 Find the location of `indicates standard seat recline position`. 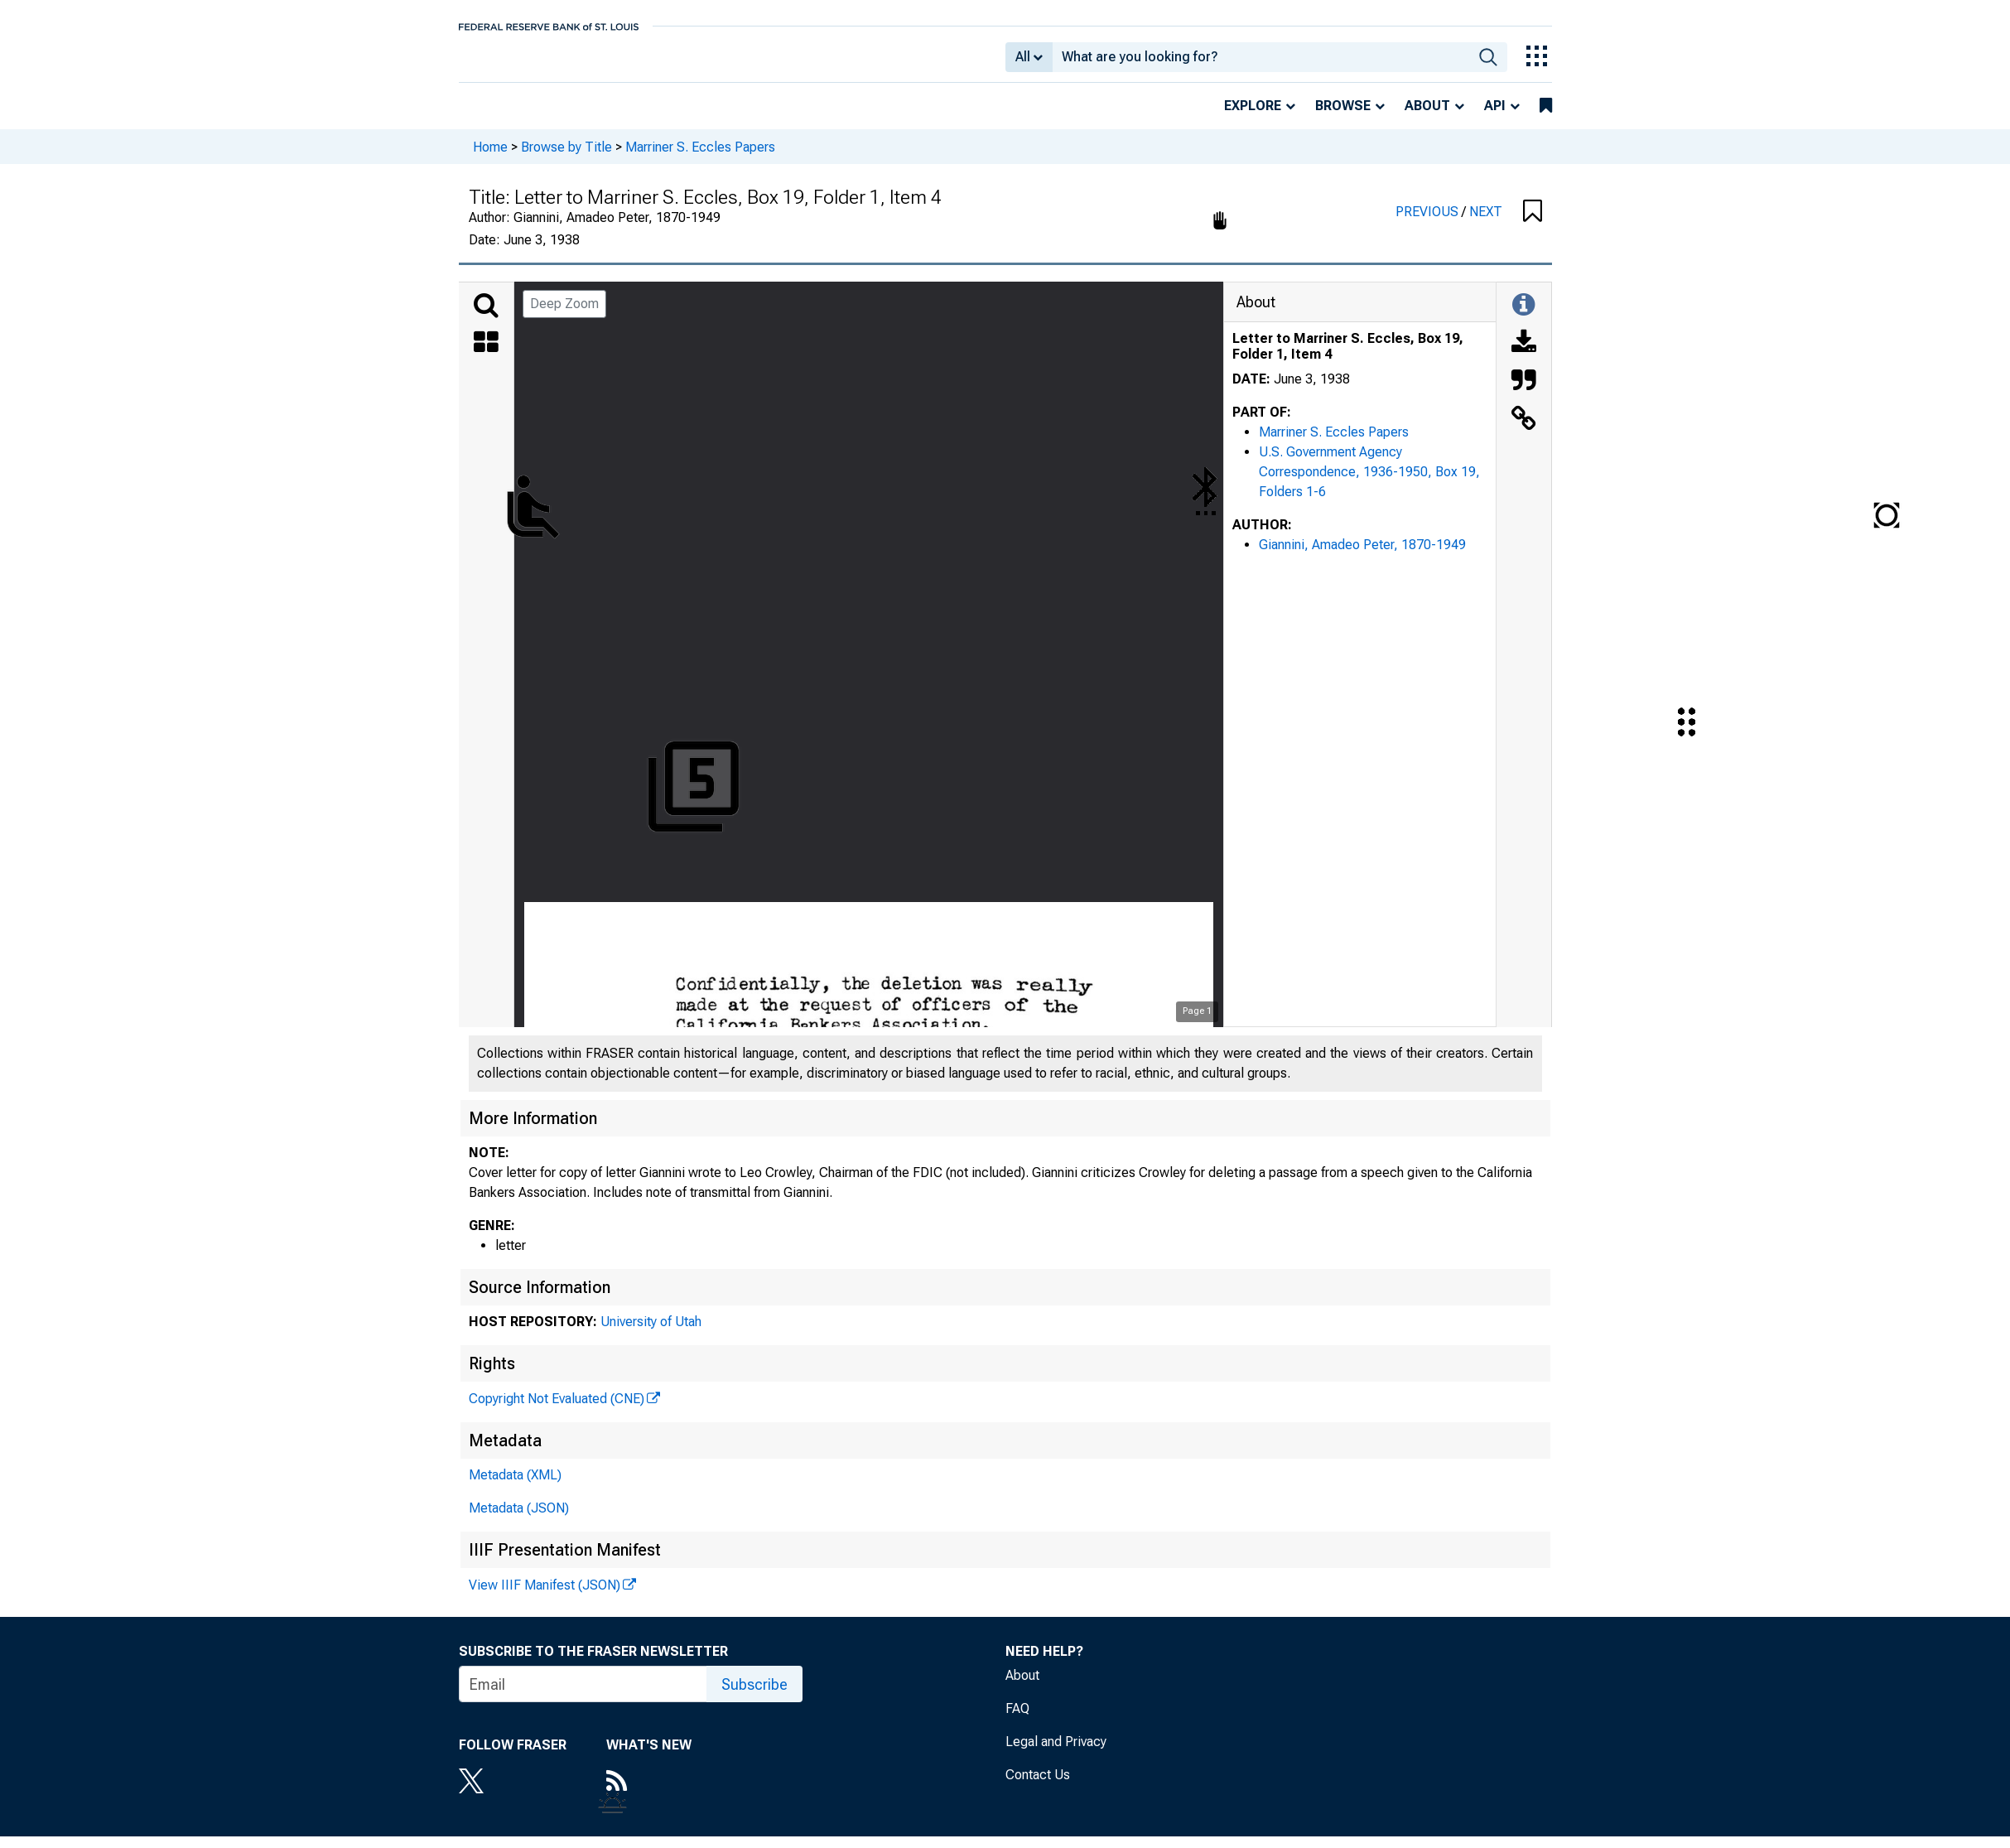

indicates standard seat recline position is located at coordinates (533, 508).